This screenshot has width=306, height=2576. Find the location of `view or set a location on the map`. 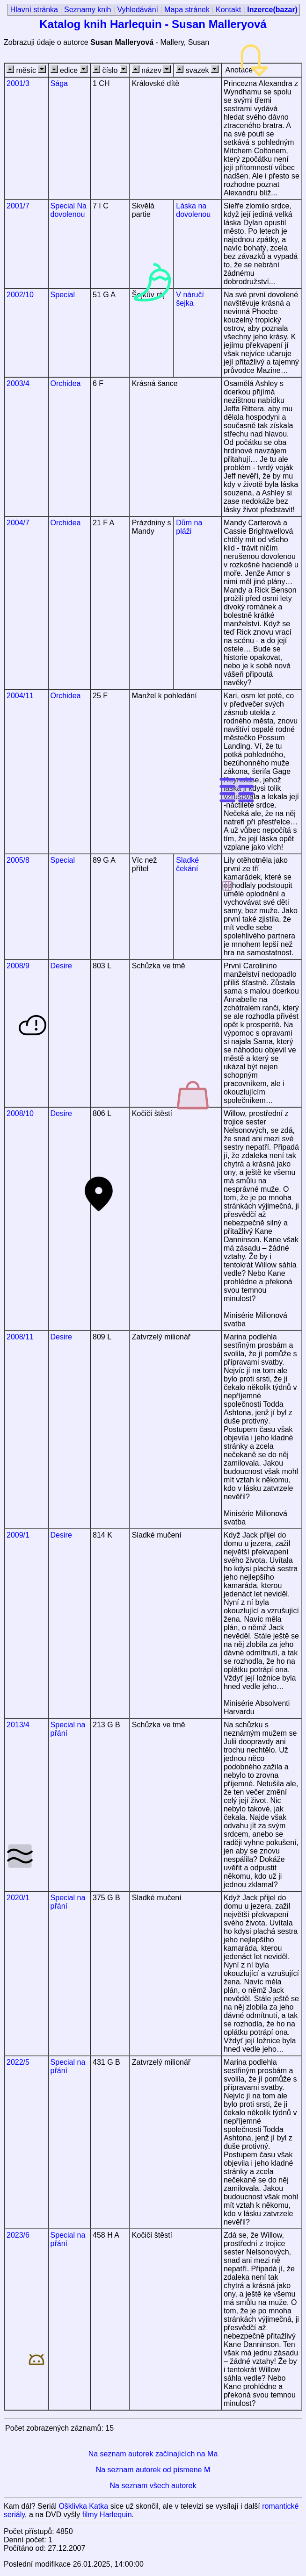

view or set a location on the map is located at coordinates (99, 1194).